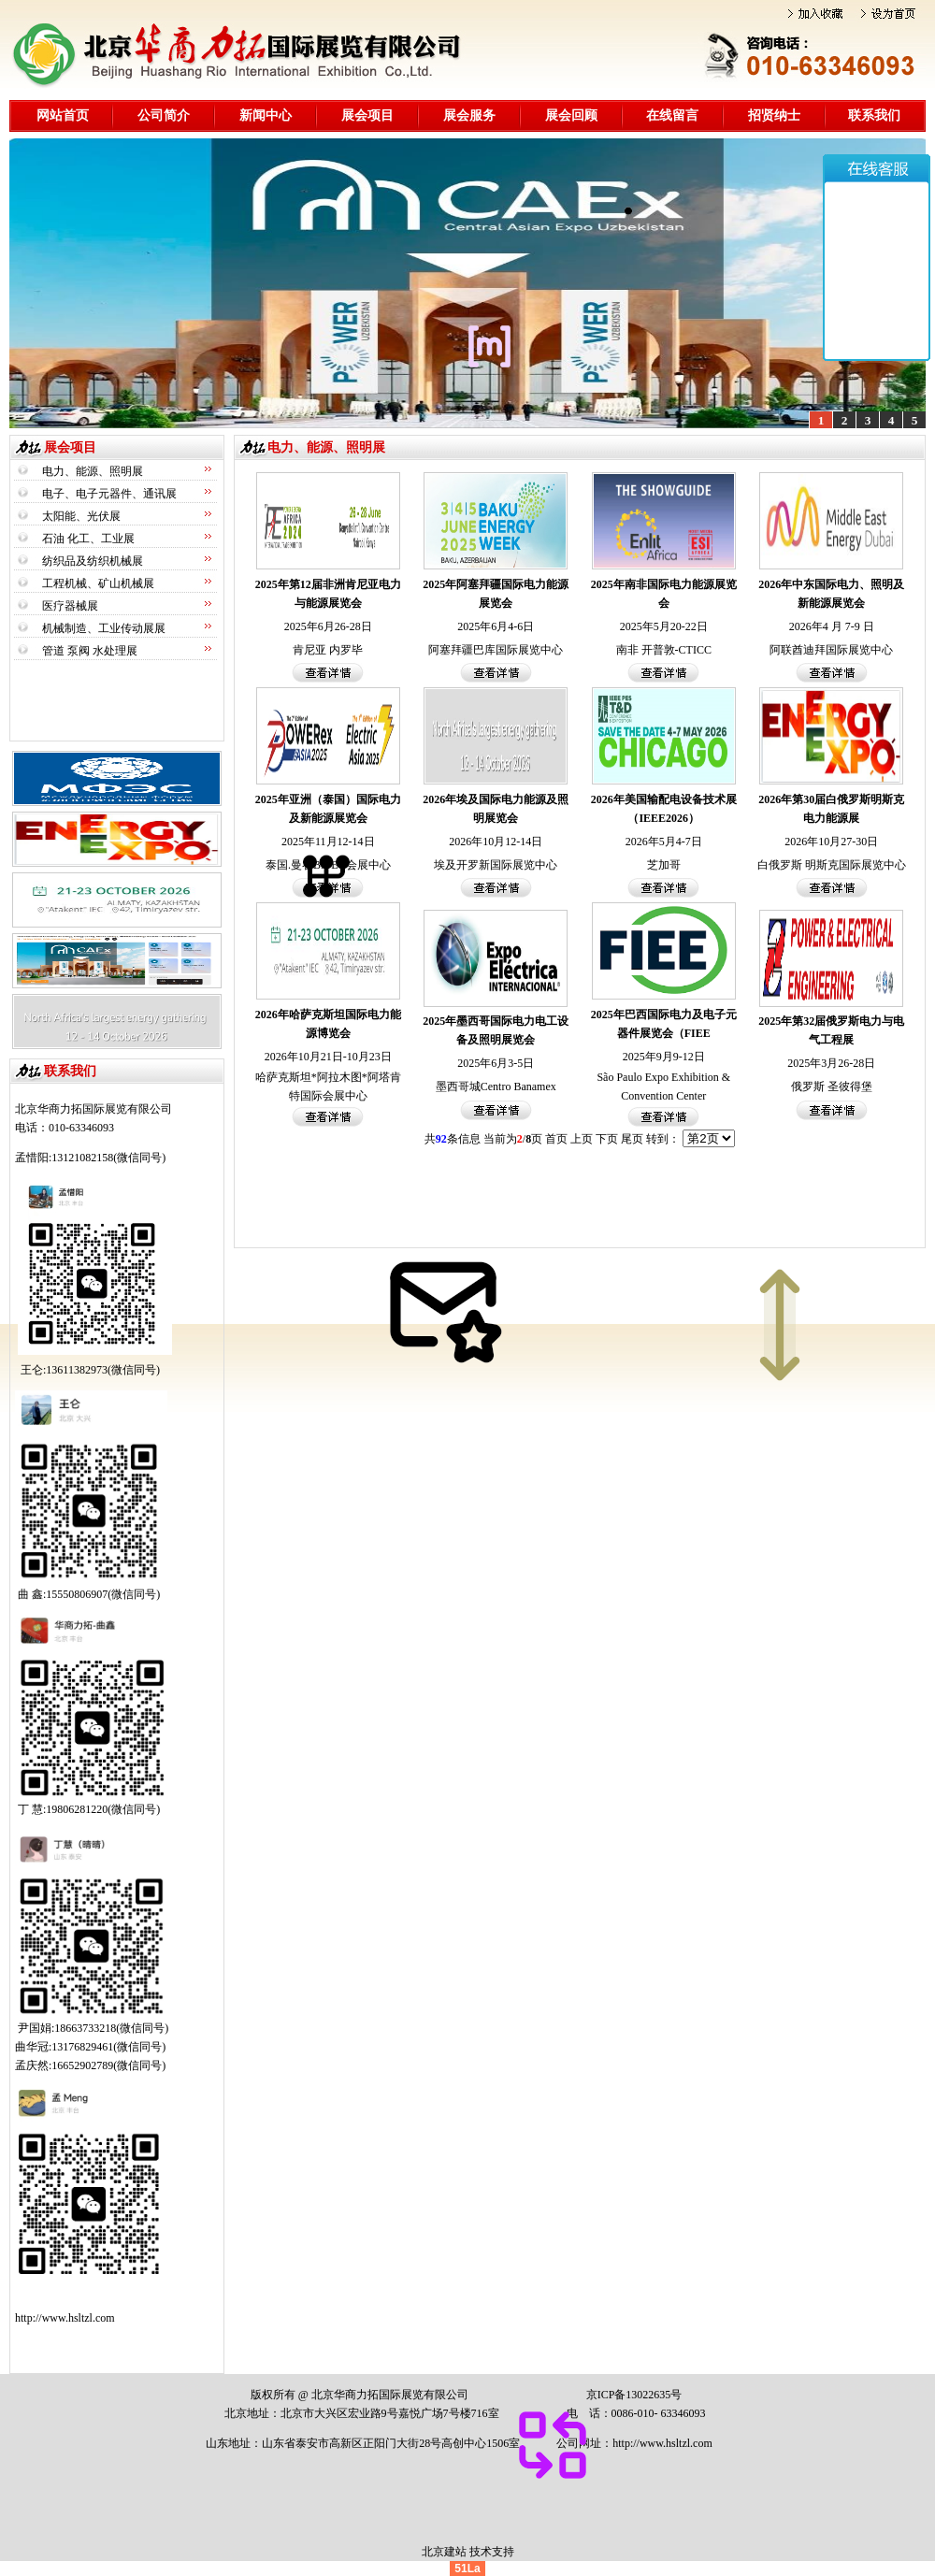 The height and width of the screenshot is (2576, 935). What do you see at coordinates (553, 2445) in the screenshot?
I see `swap or exchange two items` at bounding box center [553, 2445].